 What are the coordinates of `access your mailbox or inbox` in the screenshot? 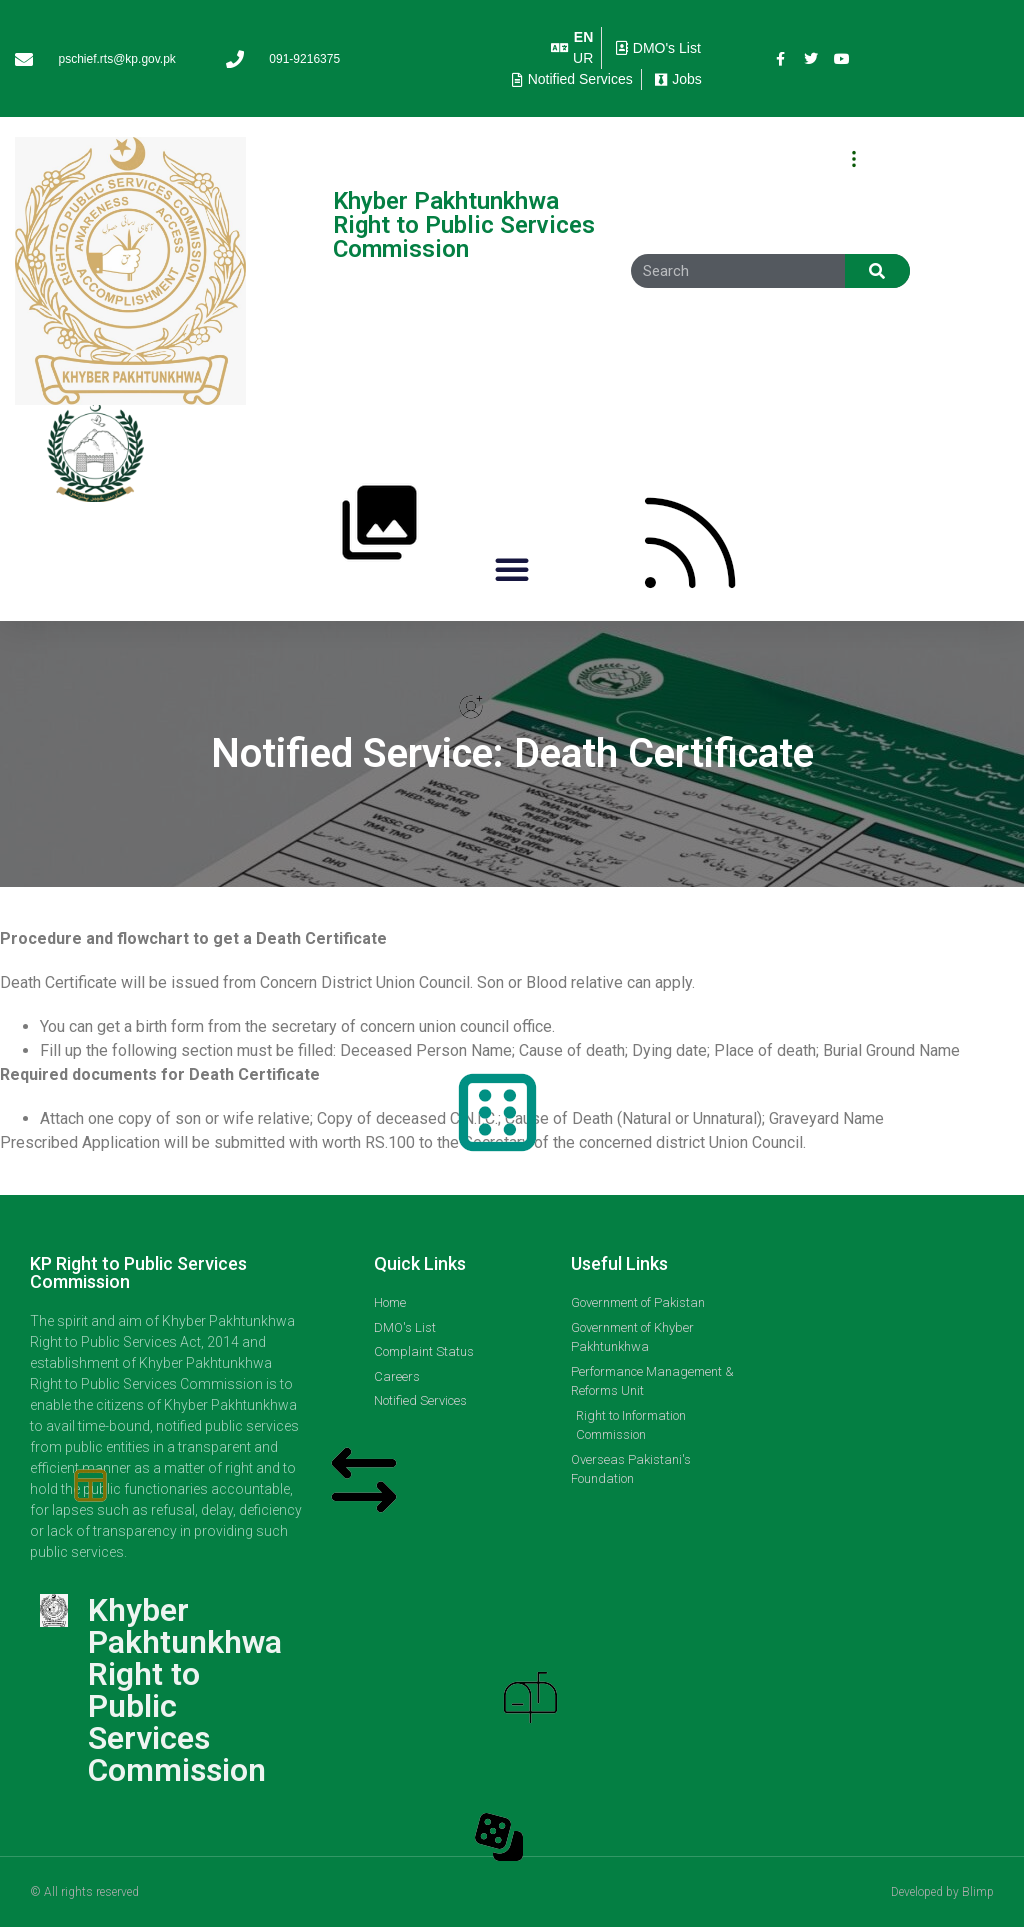 It's located at (530, 1698).